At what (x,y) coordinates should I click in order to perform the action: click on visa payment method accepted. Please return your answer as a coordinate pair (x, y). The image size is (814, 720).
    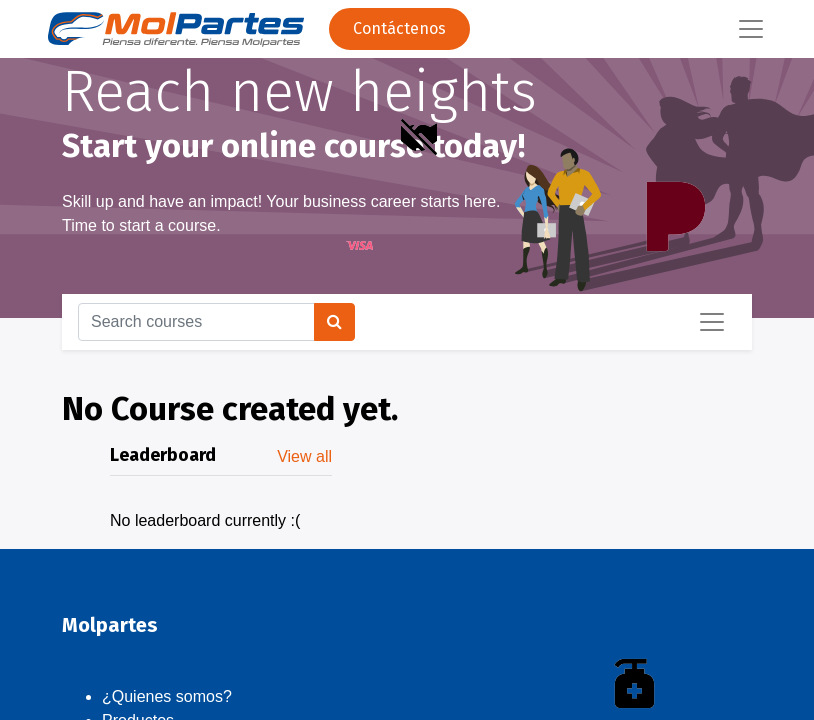
    Looking at the image, I should click on (359, 245).